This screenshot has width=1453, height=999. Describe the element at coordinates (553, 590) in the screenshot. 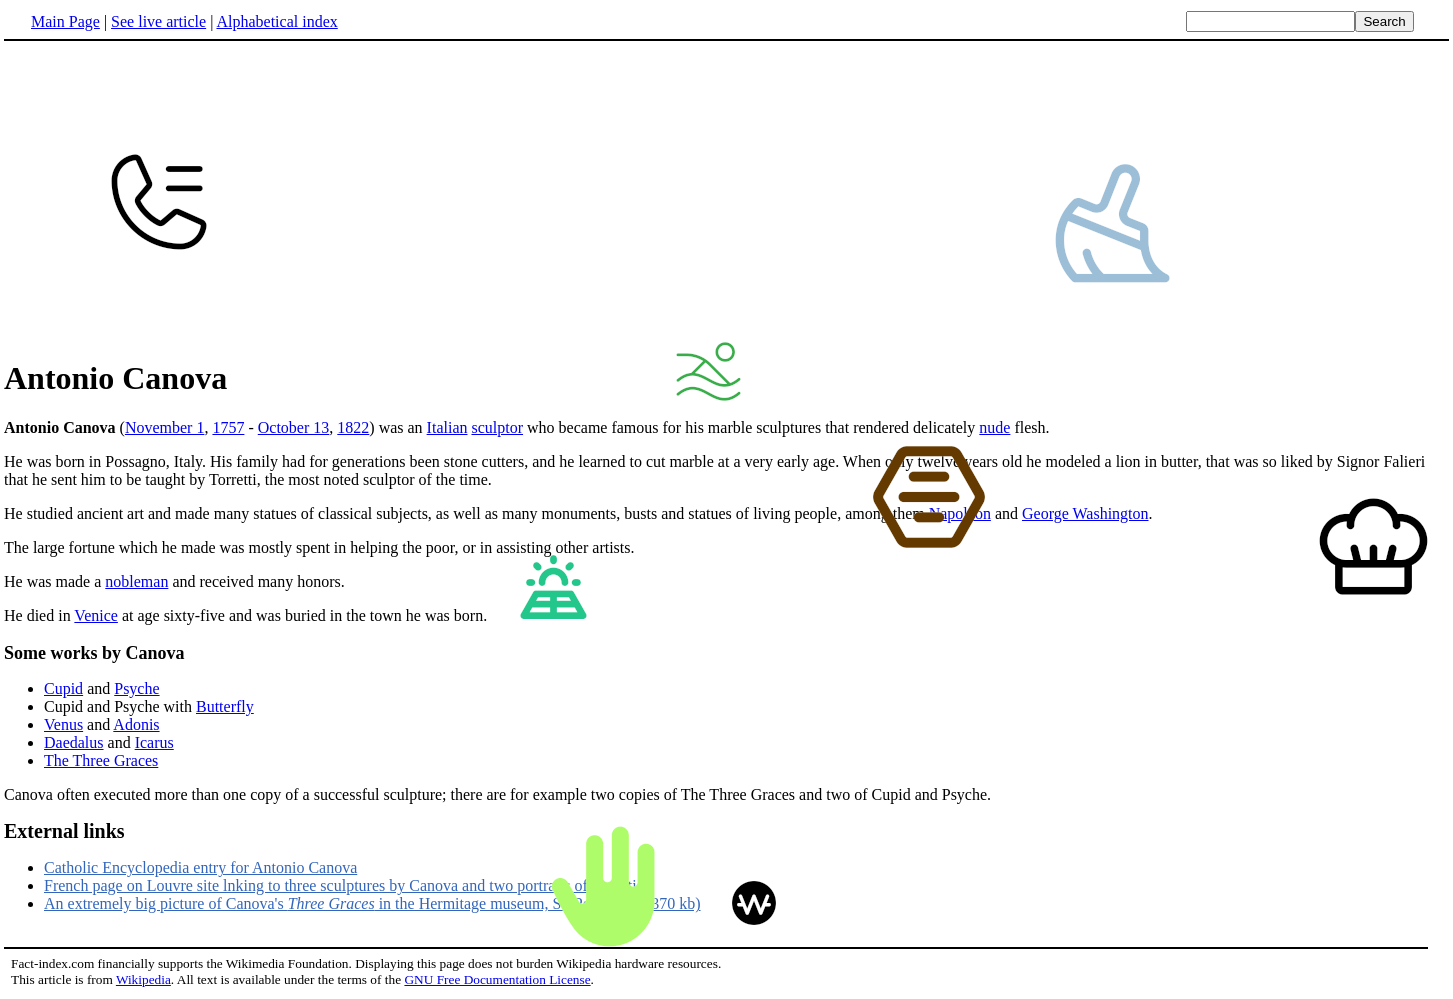

I see `access solar energy settings` at that location.